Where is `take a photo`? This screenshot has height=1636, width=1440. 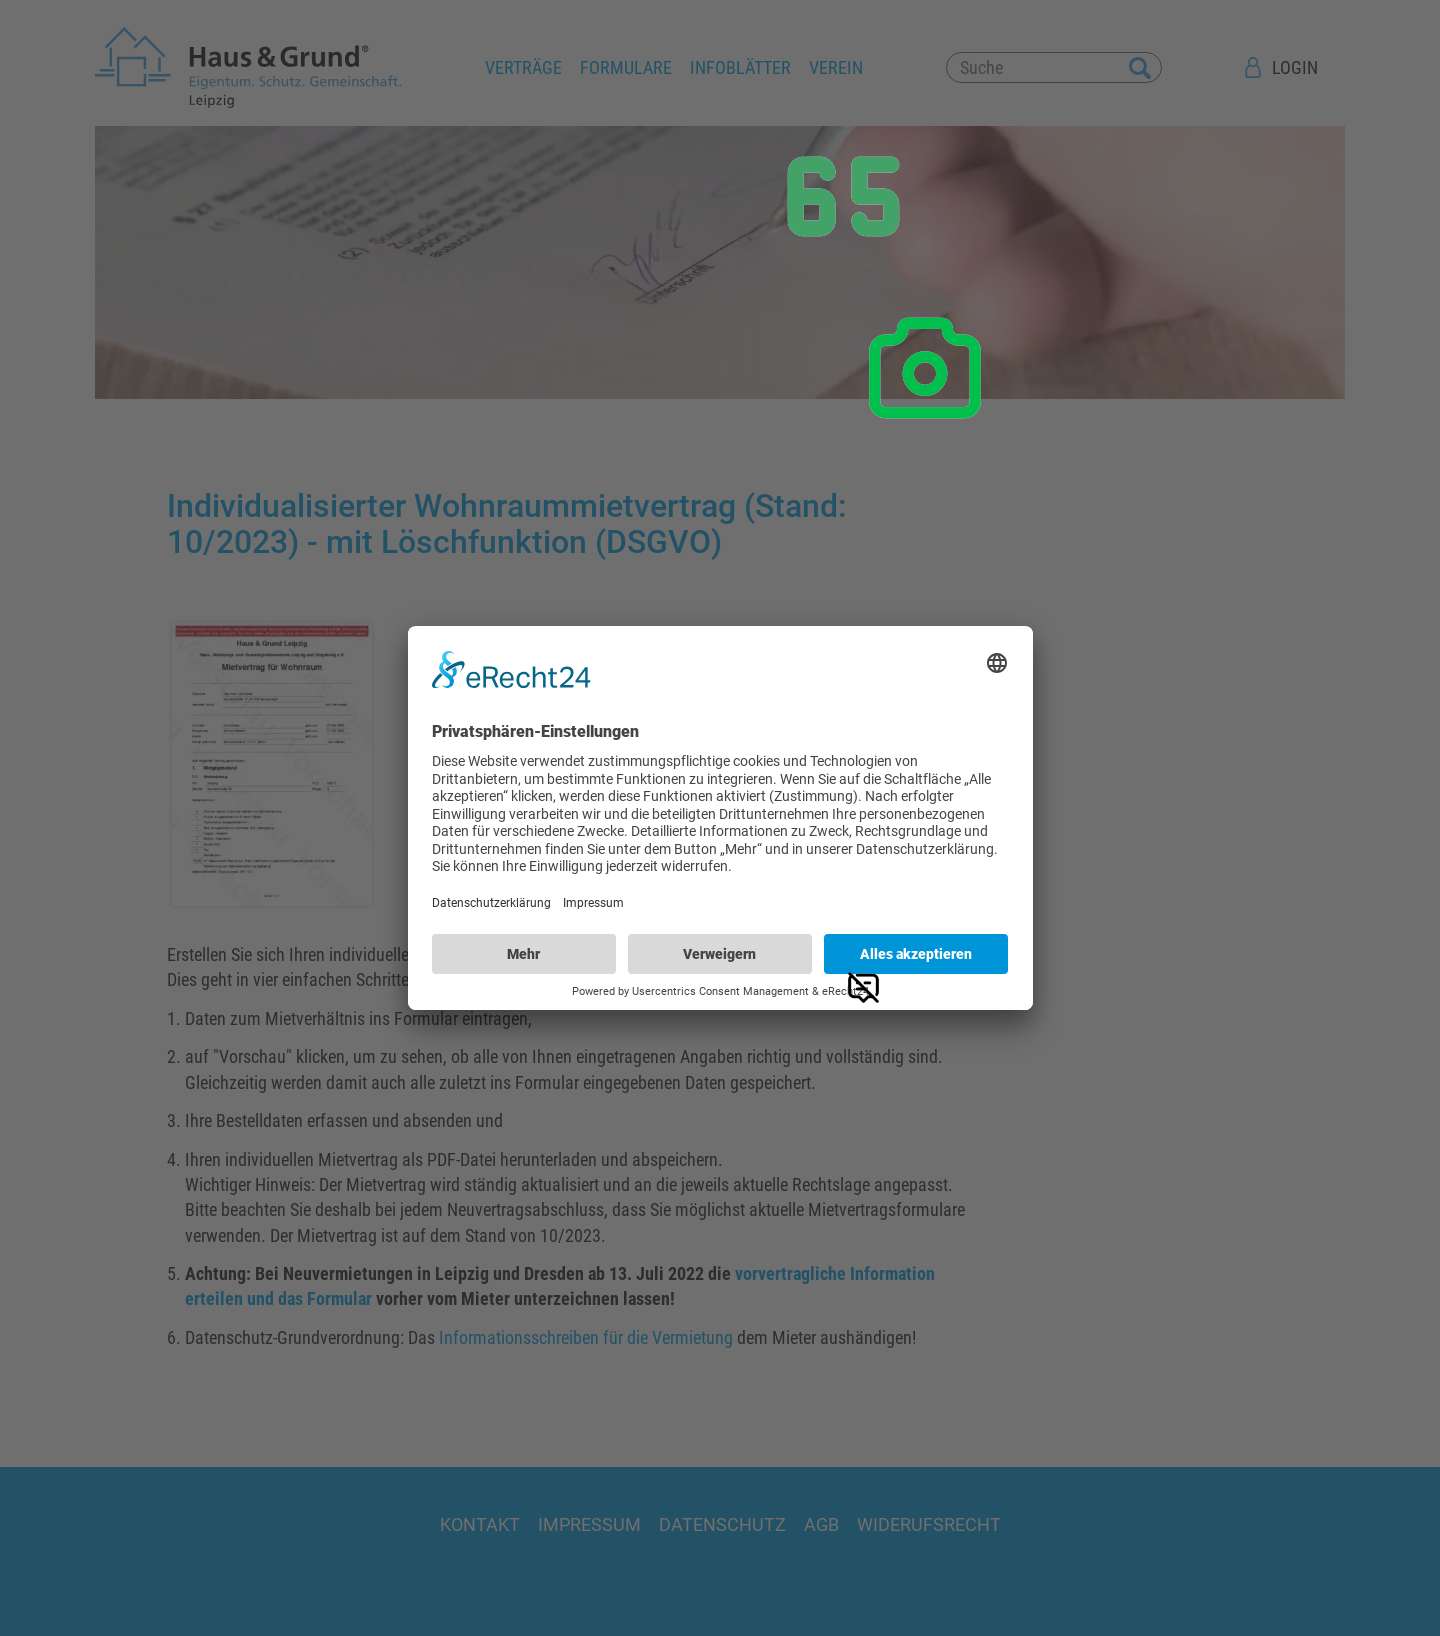 take a photo is located at coordinates (925, 368).